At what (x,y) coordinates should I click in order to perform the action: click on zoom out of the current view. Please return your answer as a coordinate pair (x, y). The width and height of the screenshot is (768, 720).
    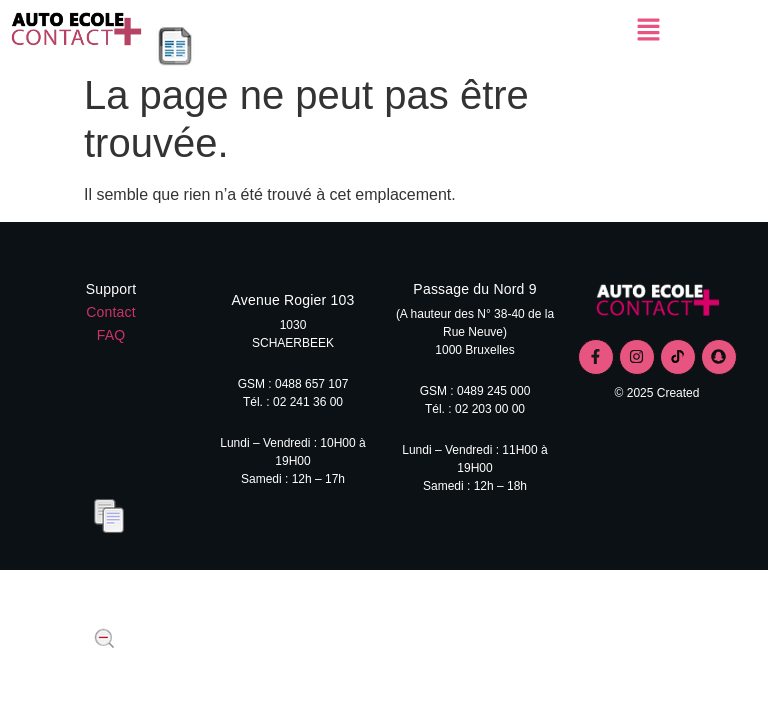
    Looking at the image, I should click on (104, 638).